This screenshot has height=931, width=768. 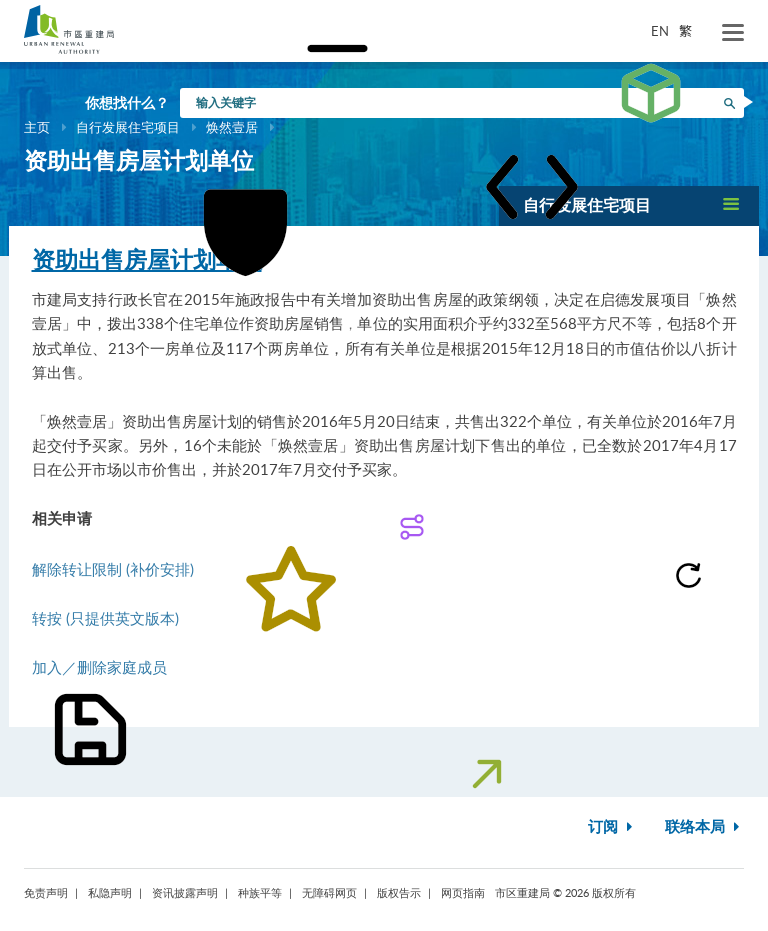 What do you see at coordinates (487, 774) in the screenshot?
I see `open link in new tab or window` at bounding box center [487, 774].